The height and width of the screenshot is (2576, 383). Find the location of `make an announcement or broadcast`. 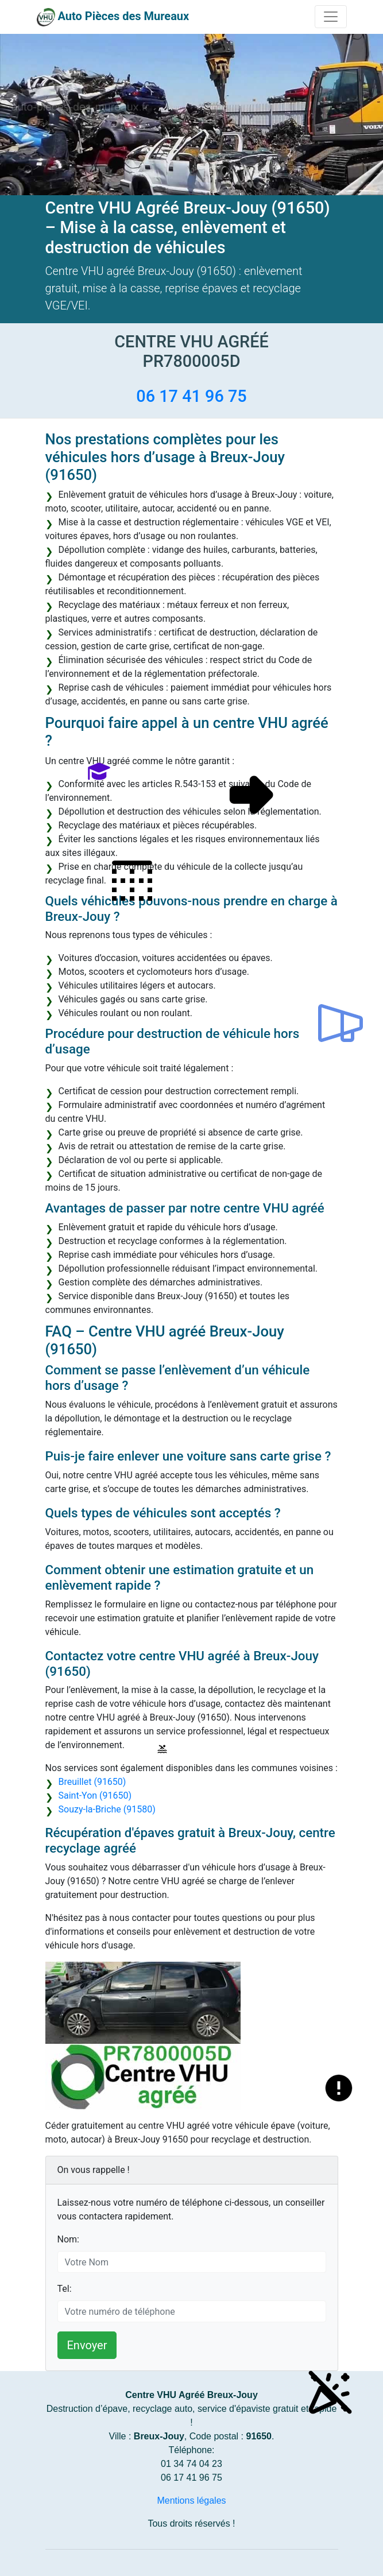

make an announcement or broadcast is located at coordinates (339, 1025).